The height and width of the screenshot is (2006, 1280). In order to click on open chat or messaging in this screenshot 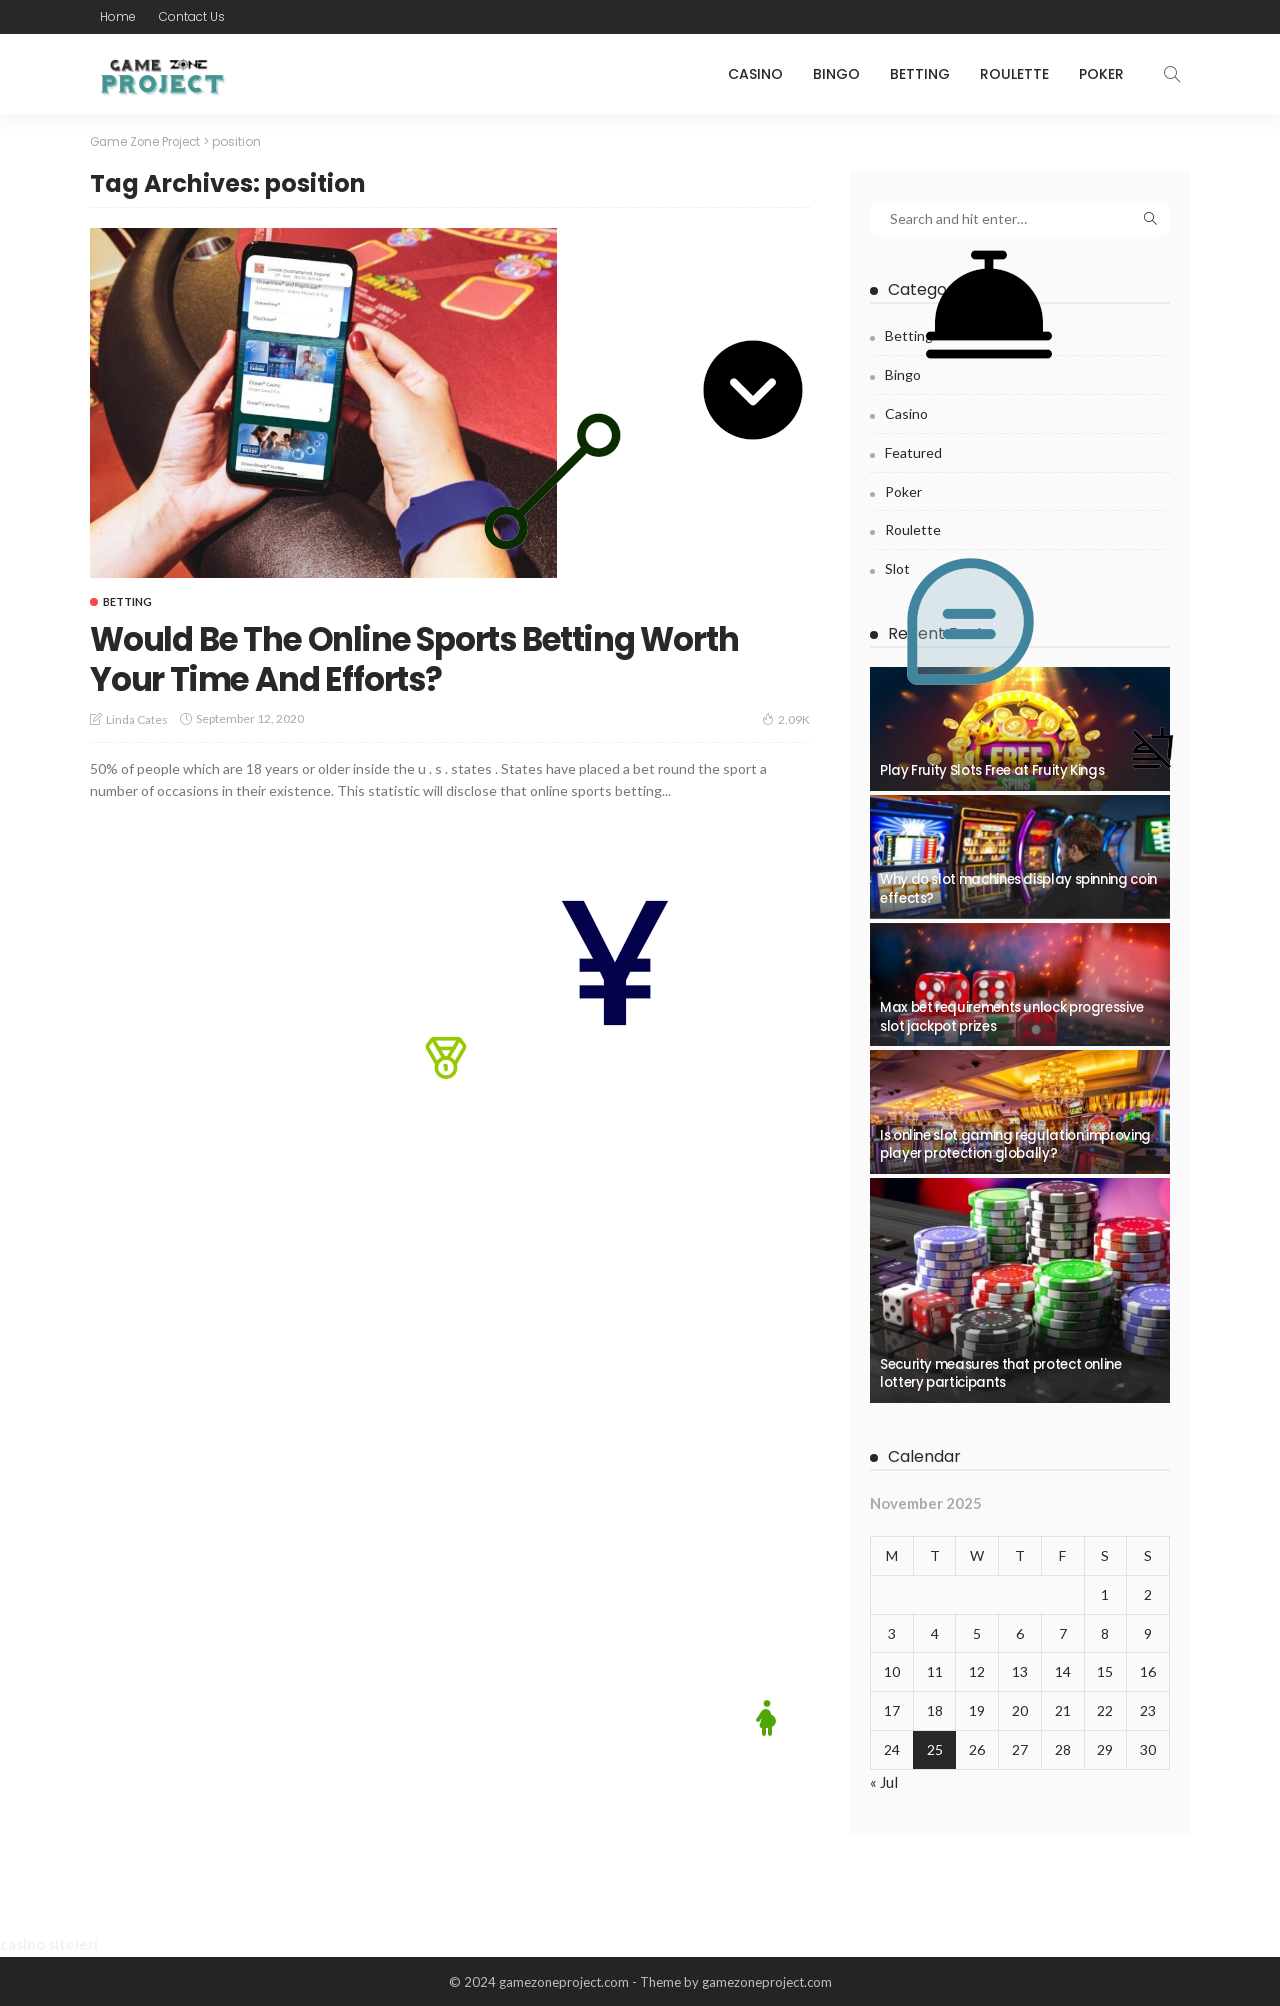, I will do `click(968, 624)`.